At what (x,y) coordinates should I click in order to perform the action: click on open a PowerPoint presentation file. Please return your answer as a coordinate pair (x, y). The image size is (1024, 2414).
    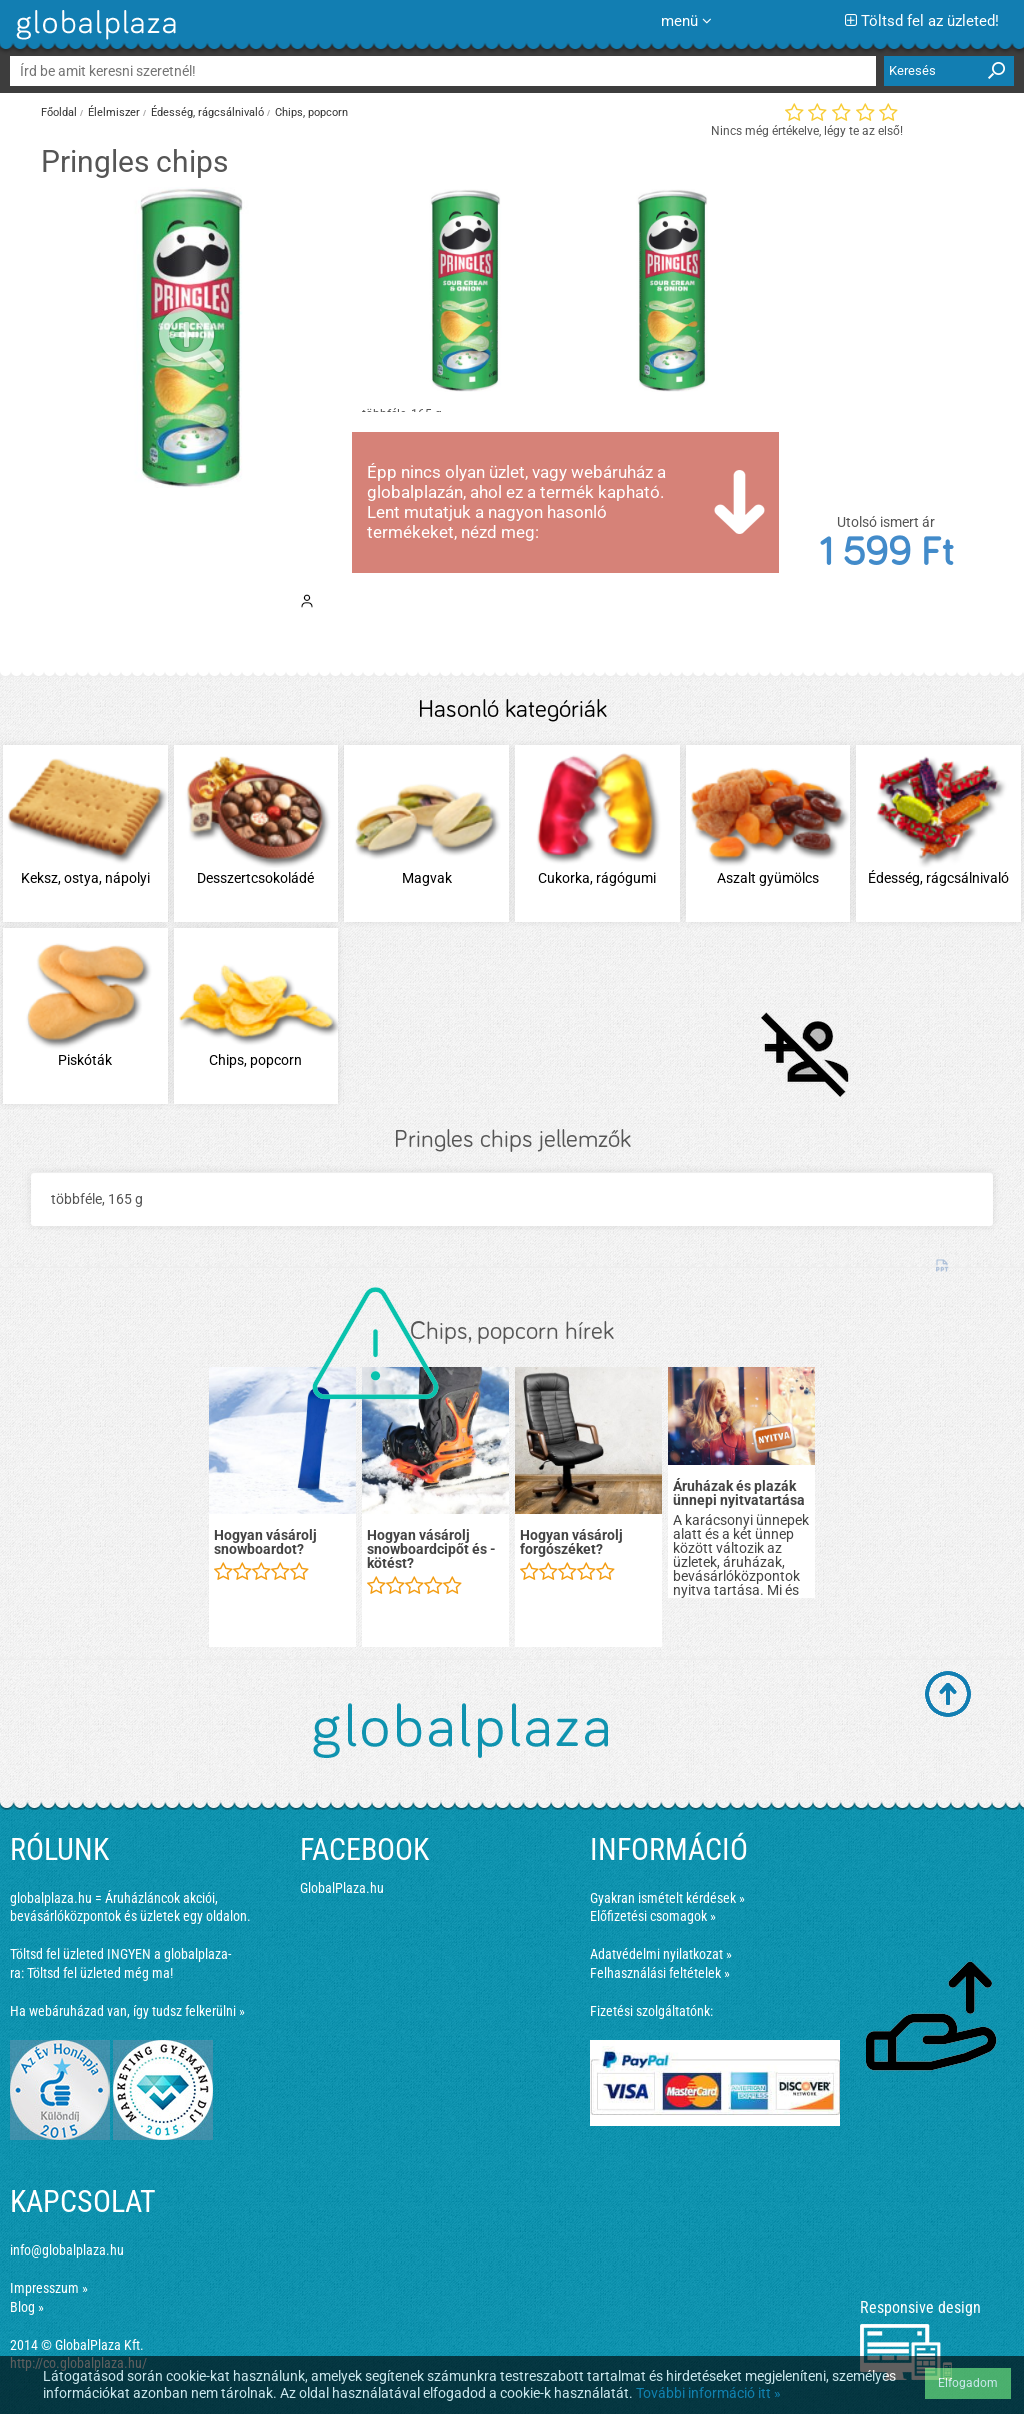
    Looking at the image, I should click on (942, 1266).